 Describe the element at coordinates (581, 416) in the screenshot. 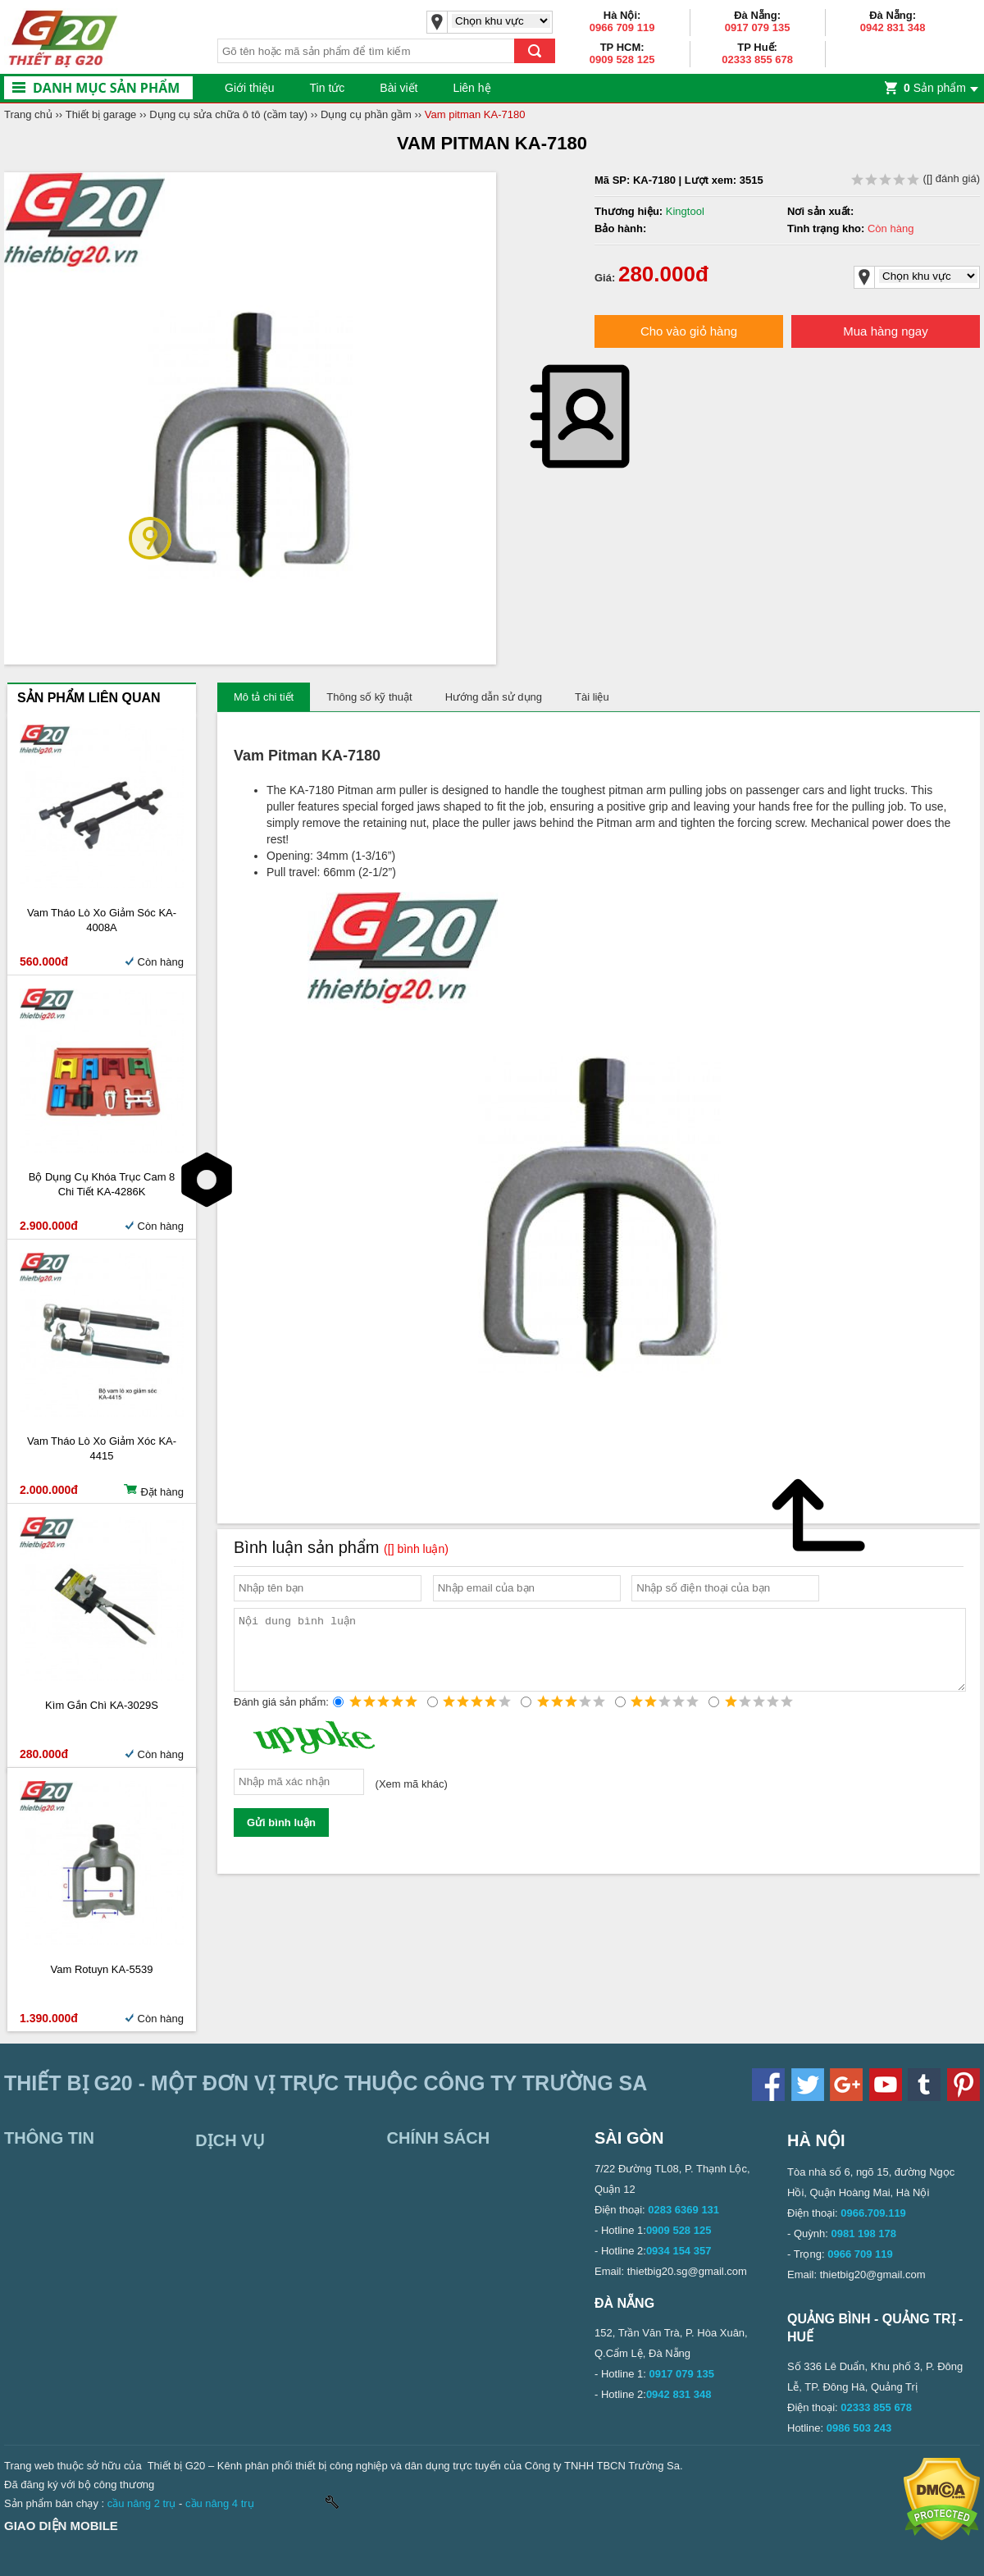

I see `open your contacts list` at that location.